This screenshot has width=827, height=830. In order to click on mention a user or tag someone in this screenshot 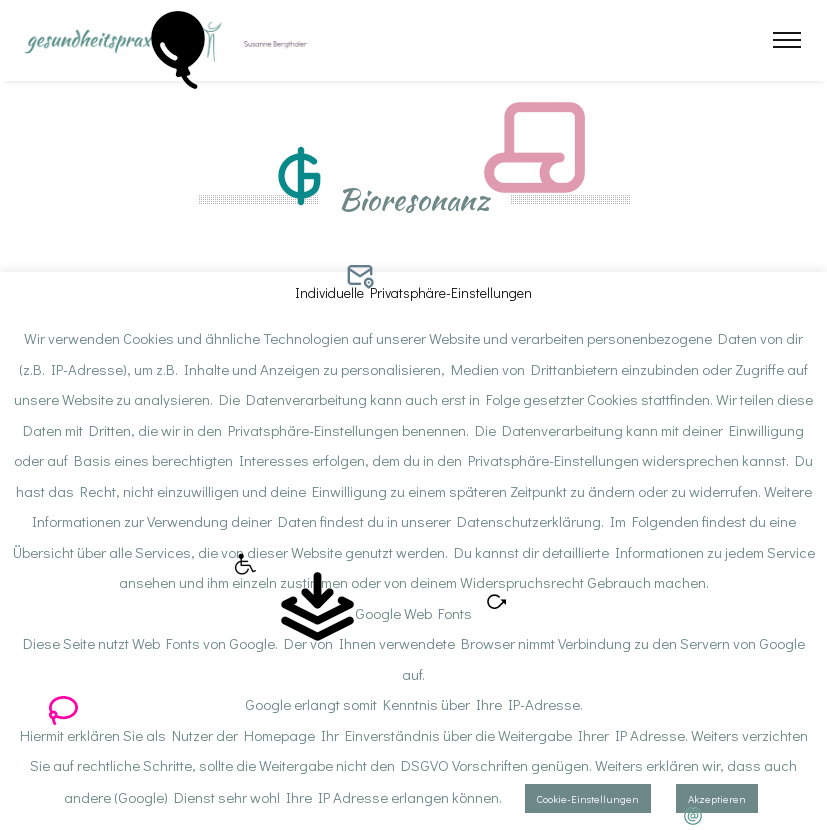, I will do `click(693, 816)`.